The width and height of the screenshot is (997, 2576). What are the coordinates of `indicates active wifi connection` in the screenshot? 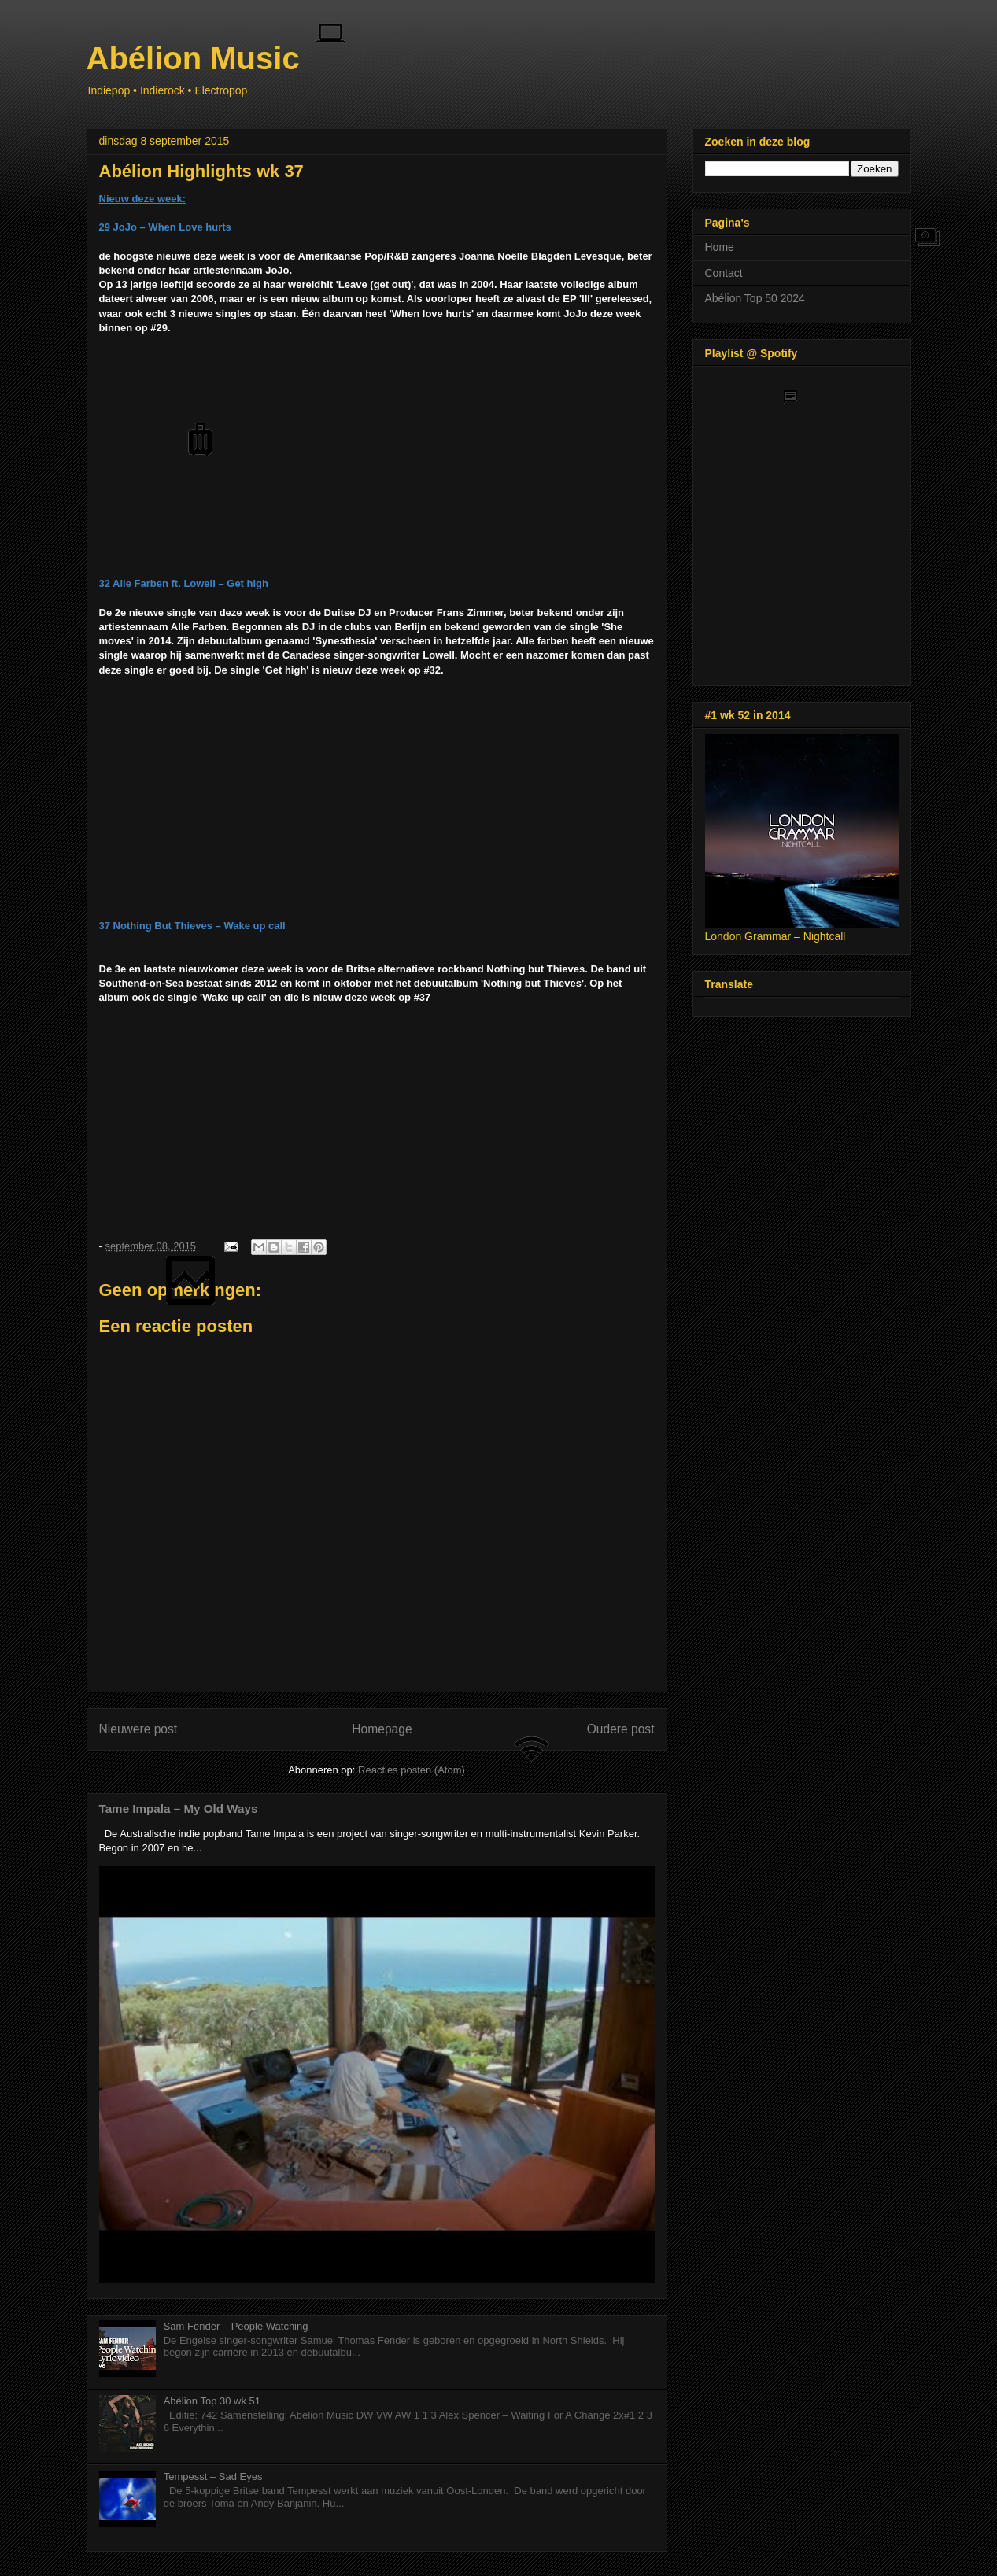 It's located at (531, 1748).